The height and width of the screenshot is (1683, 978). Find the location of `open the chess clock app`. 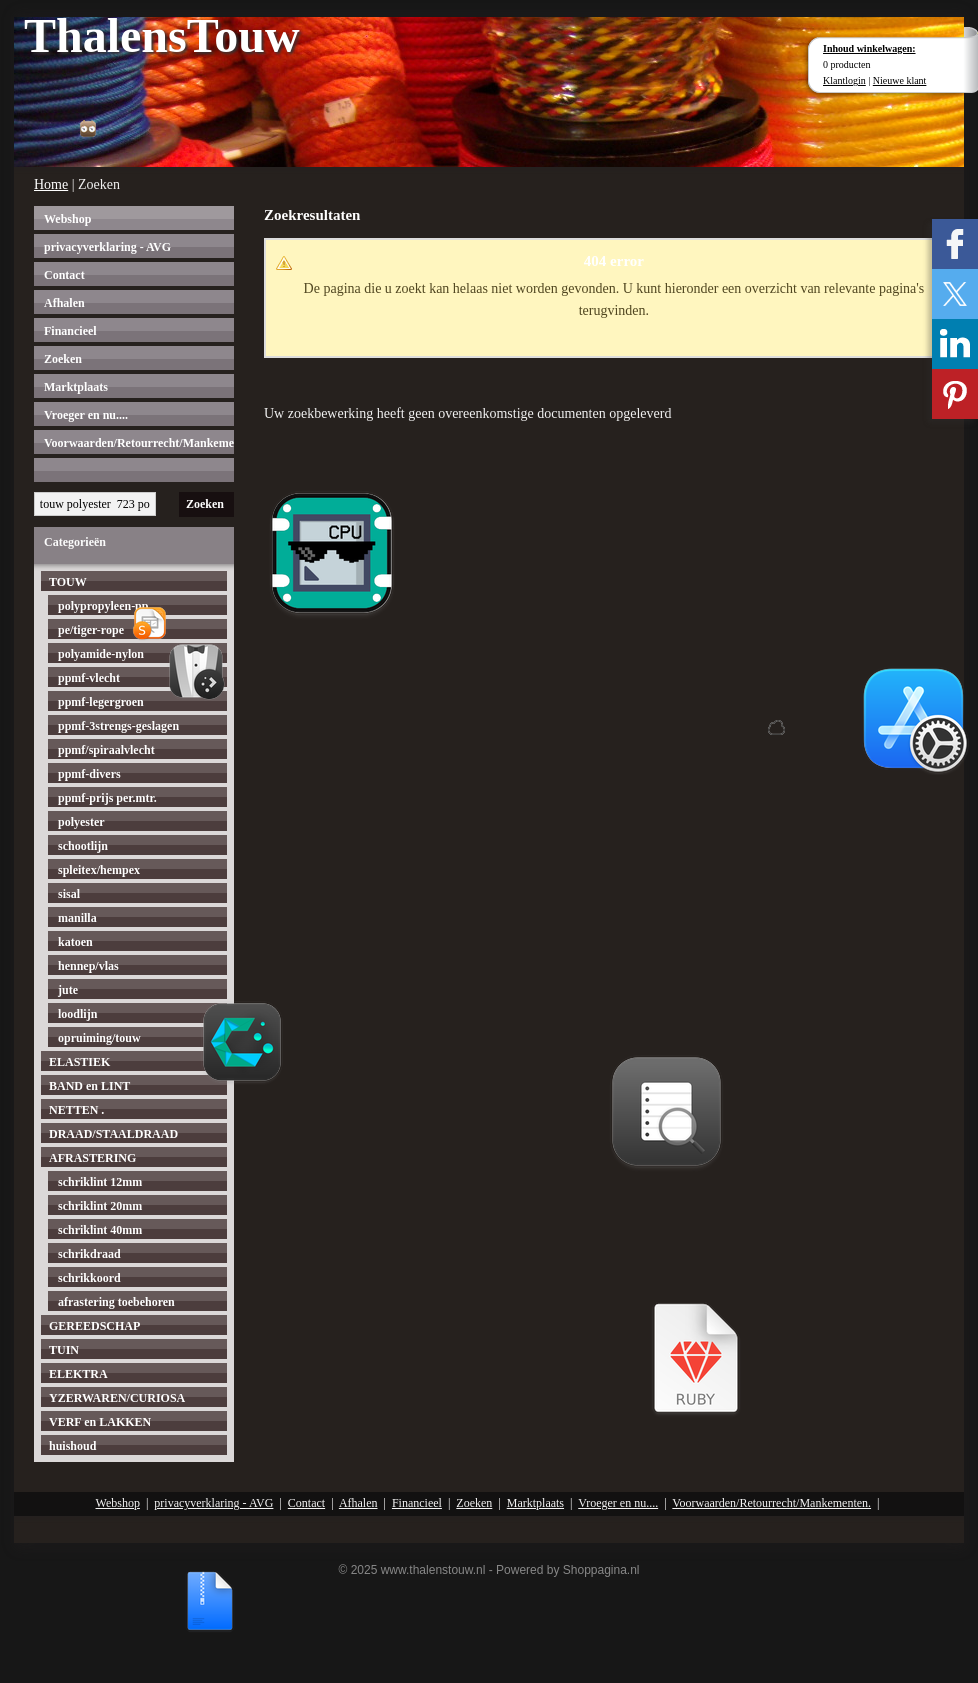

open the chess clock app is located at coordinates (88, 129).